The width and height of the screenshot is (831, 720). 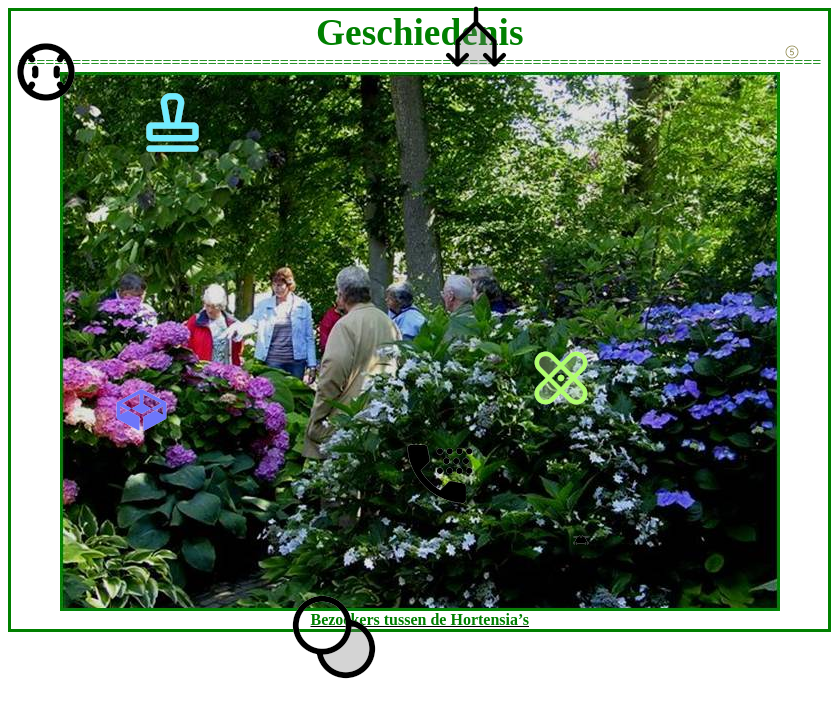 What do you see at coordinates (141, 410) in the screenshot?
I see `open codepen to view or edit code snippets` at bounding box center [141, 410].